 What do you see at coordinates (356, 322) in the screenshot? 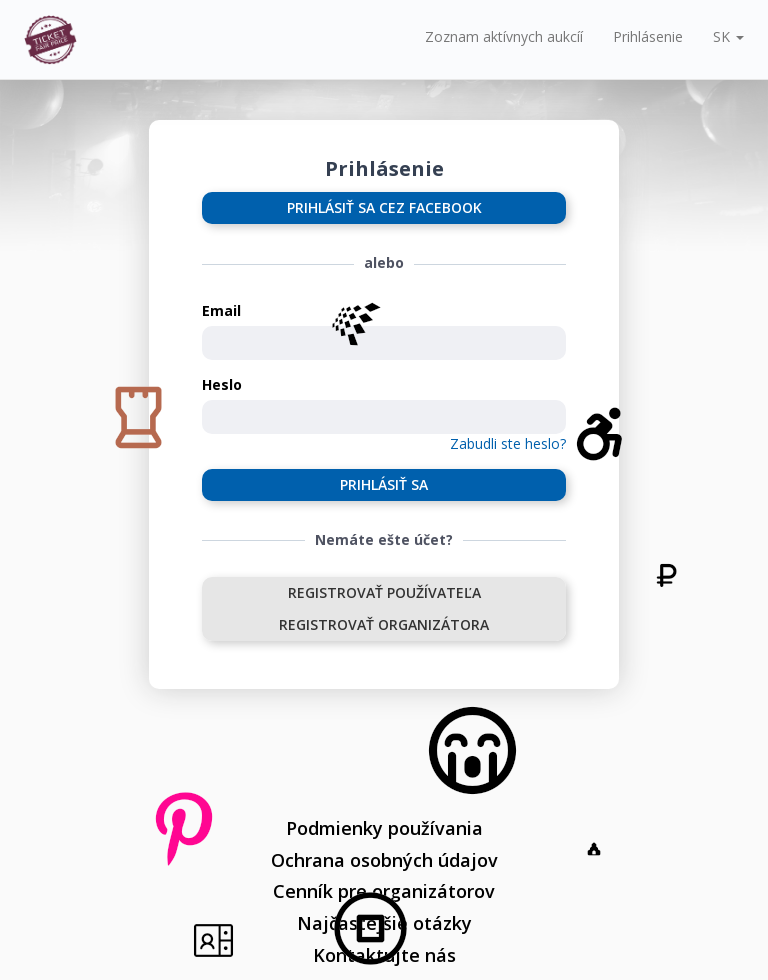
I see `schlix CMS brand logo` at bounding box center [356, 322].